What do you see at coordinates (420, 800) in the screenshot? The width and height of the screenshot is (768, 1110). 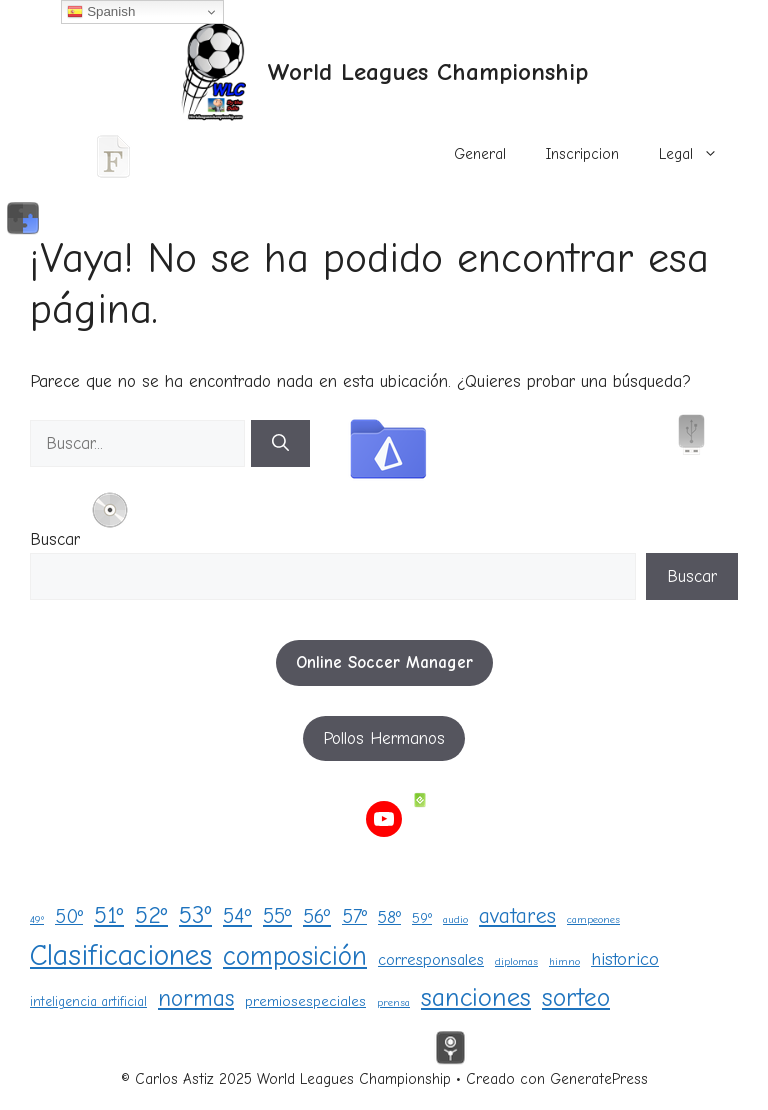 I see `an epub ebook file` at bounding box center [420, 800].